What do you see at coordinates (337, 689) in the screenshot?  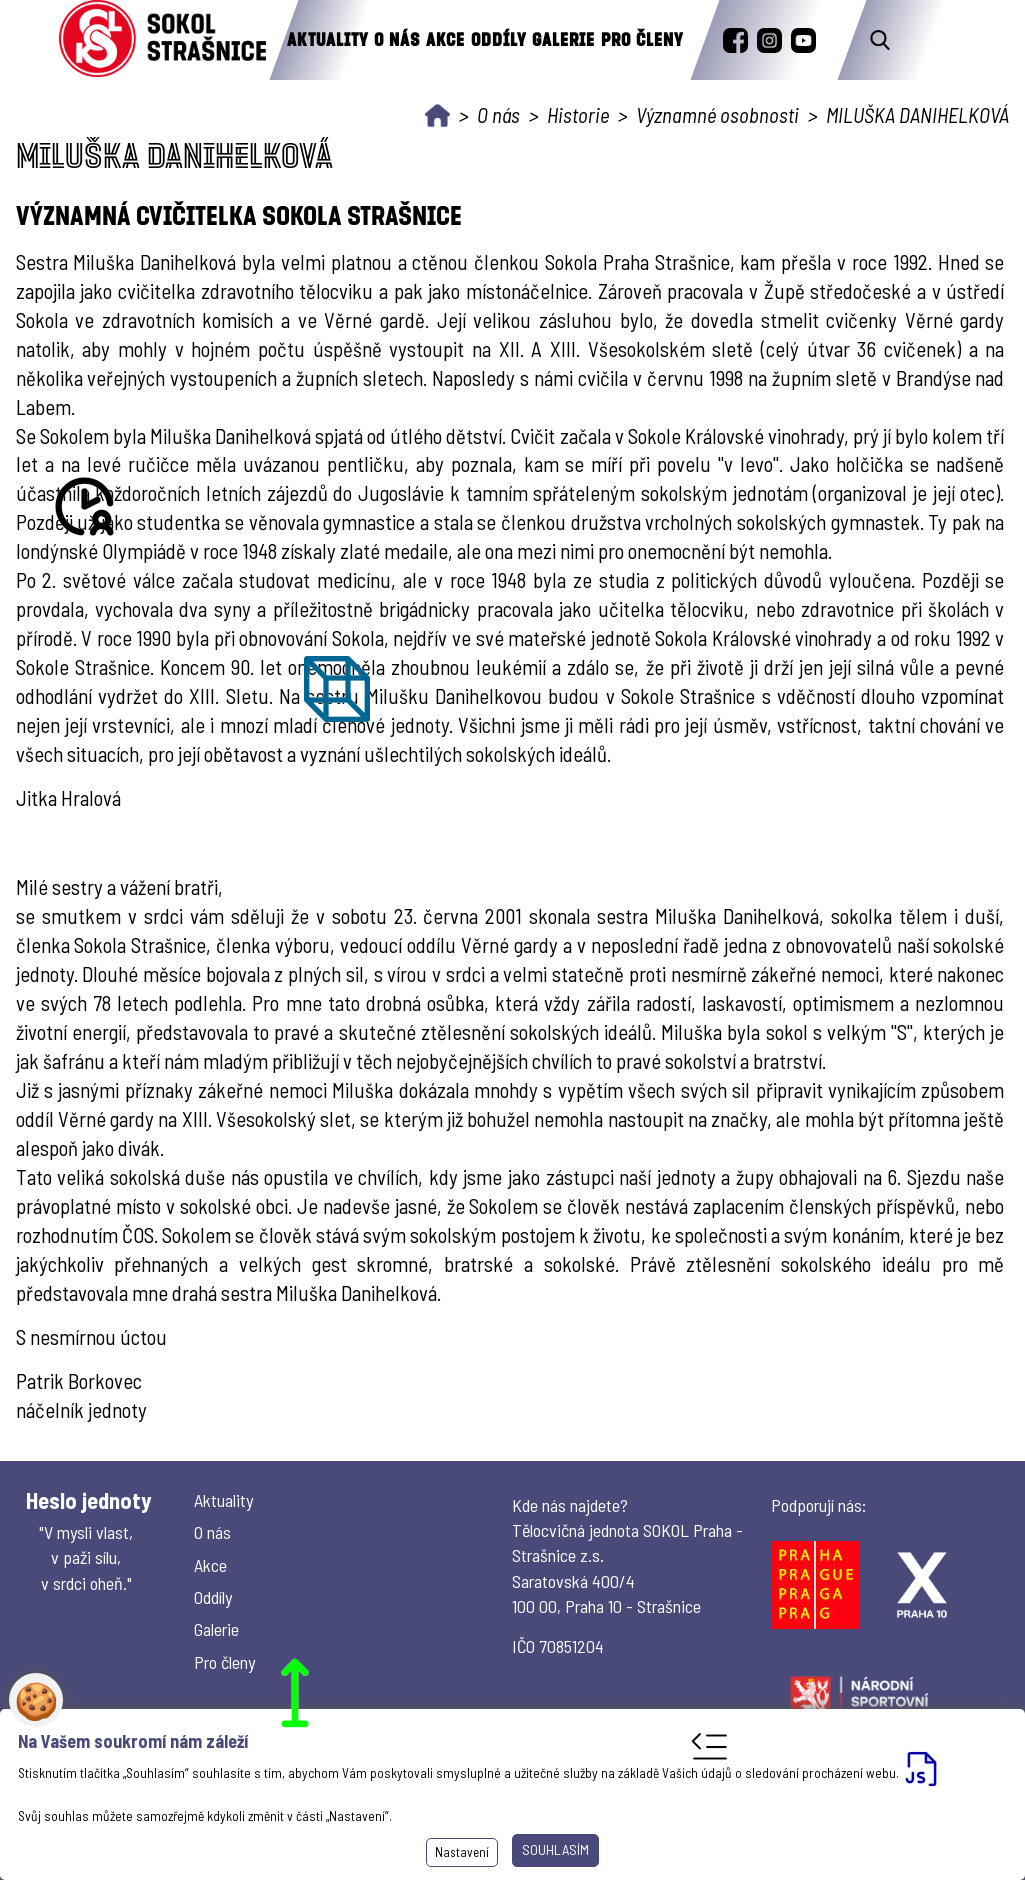 I see `view 3D model or object` at bounding box center [337, 689].